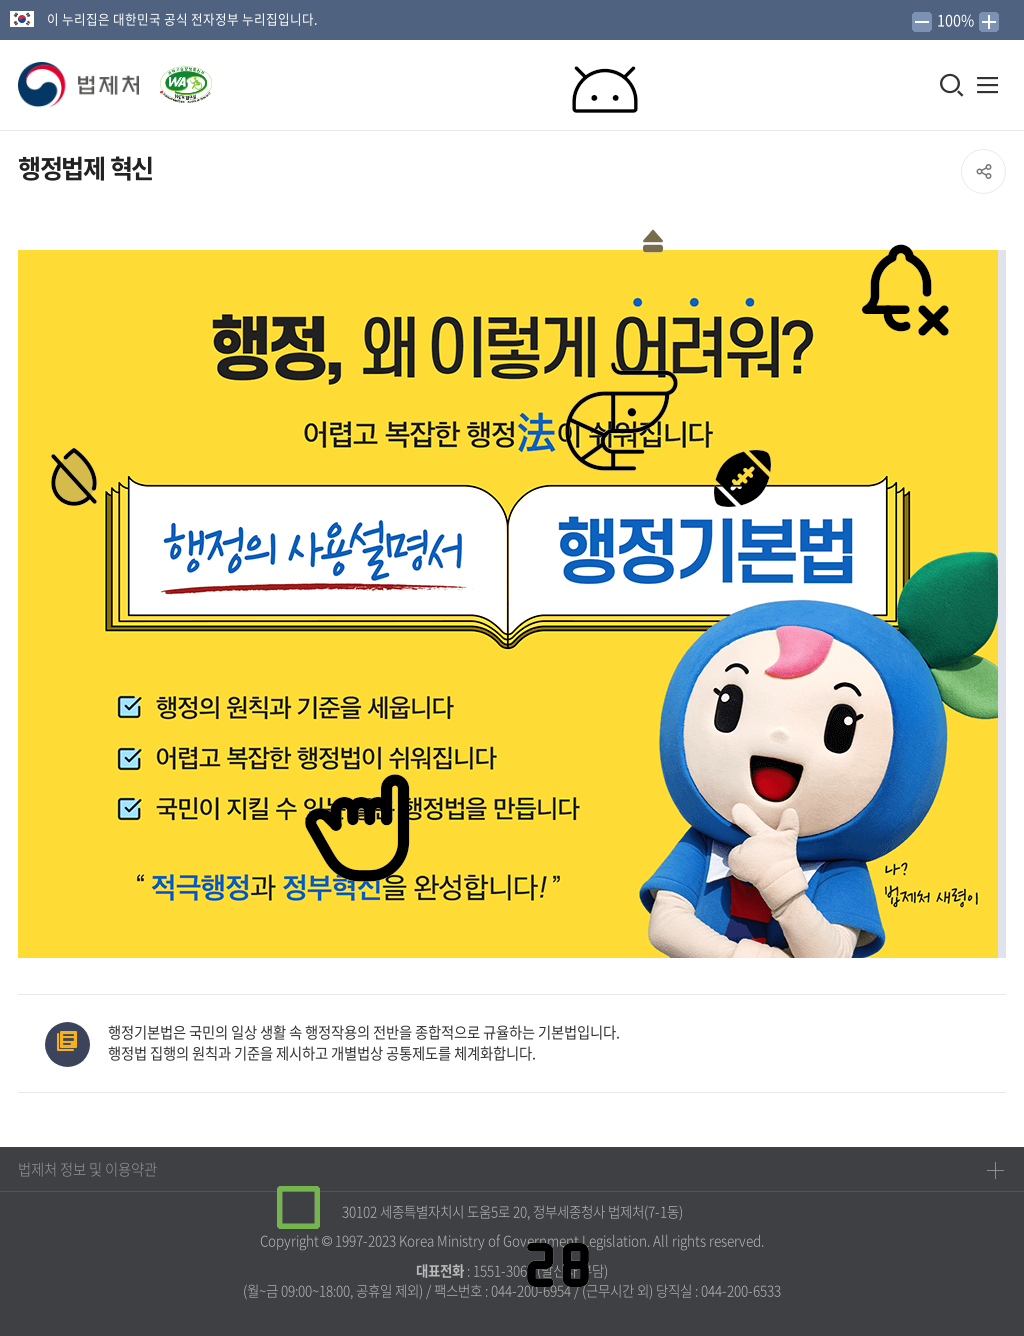 This screenshot has width=1024, height=1336. I want to click on android device or platform indicator, so click(605, 92).